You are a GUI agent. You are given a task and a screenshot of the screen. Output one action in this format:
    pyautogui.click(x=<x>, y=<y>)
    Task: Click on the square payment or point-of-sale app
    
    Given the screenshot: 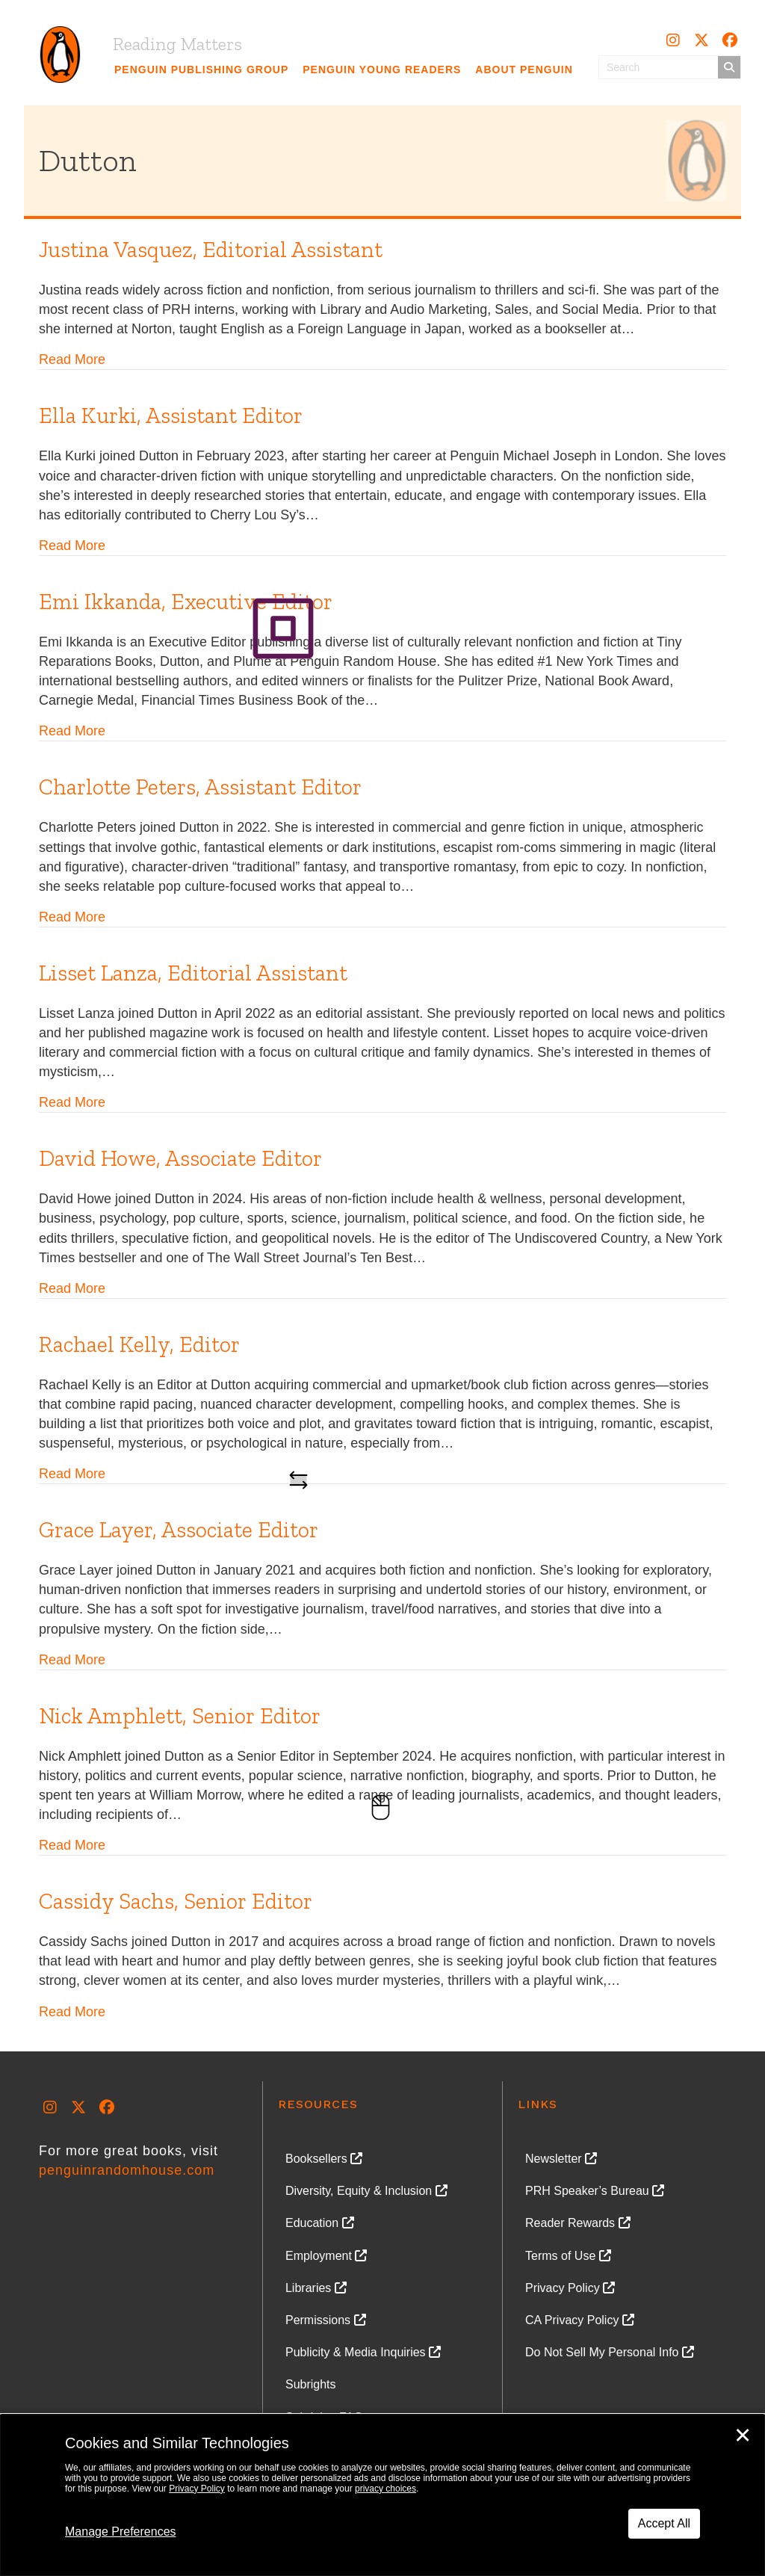 What is the action you would take?
    pyautogui.click(x=283, y=628)
    